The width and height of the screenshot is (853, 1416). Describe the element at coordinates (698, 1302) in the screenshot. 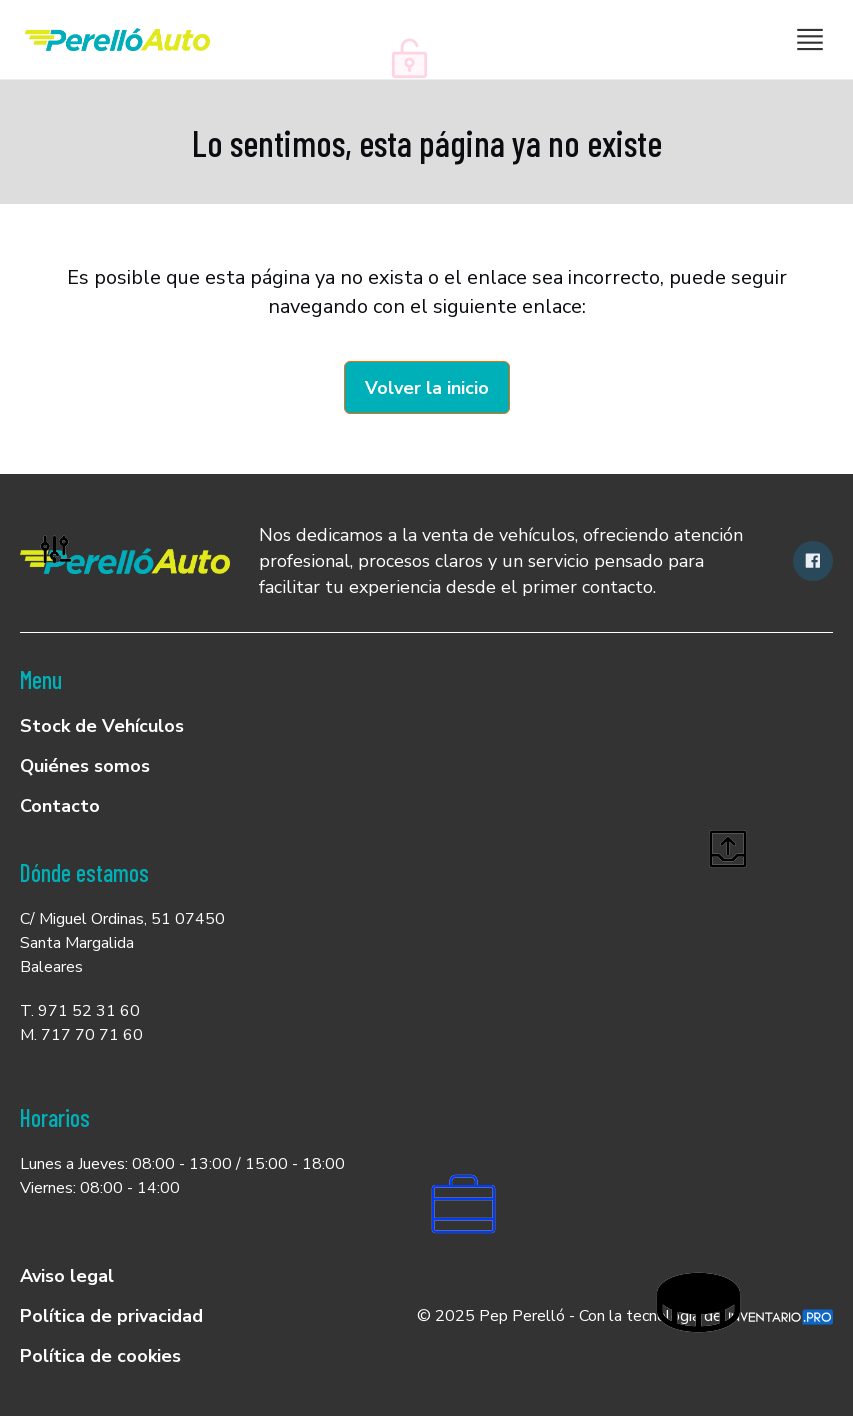

I see `view your coin balance or currency` at that location.